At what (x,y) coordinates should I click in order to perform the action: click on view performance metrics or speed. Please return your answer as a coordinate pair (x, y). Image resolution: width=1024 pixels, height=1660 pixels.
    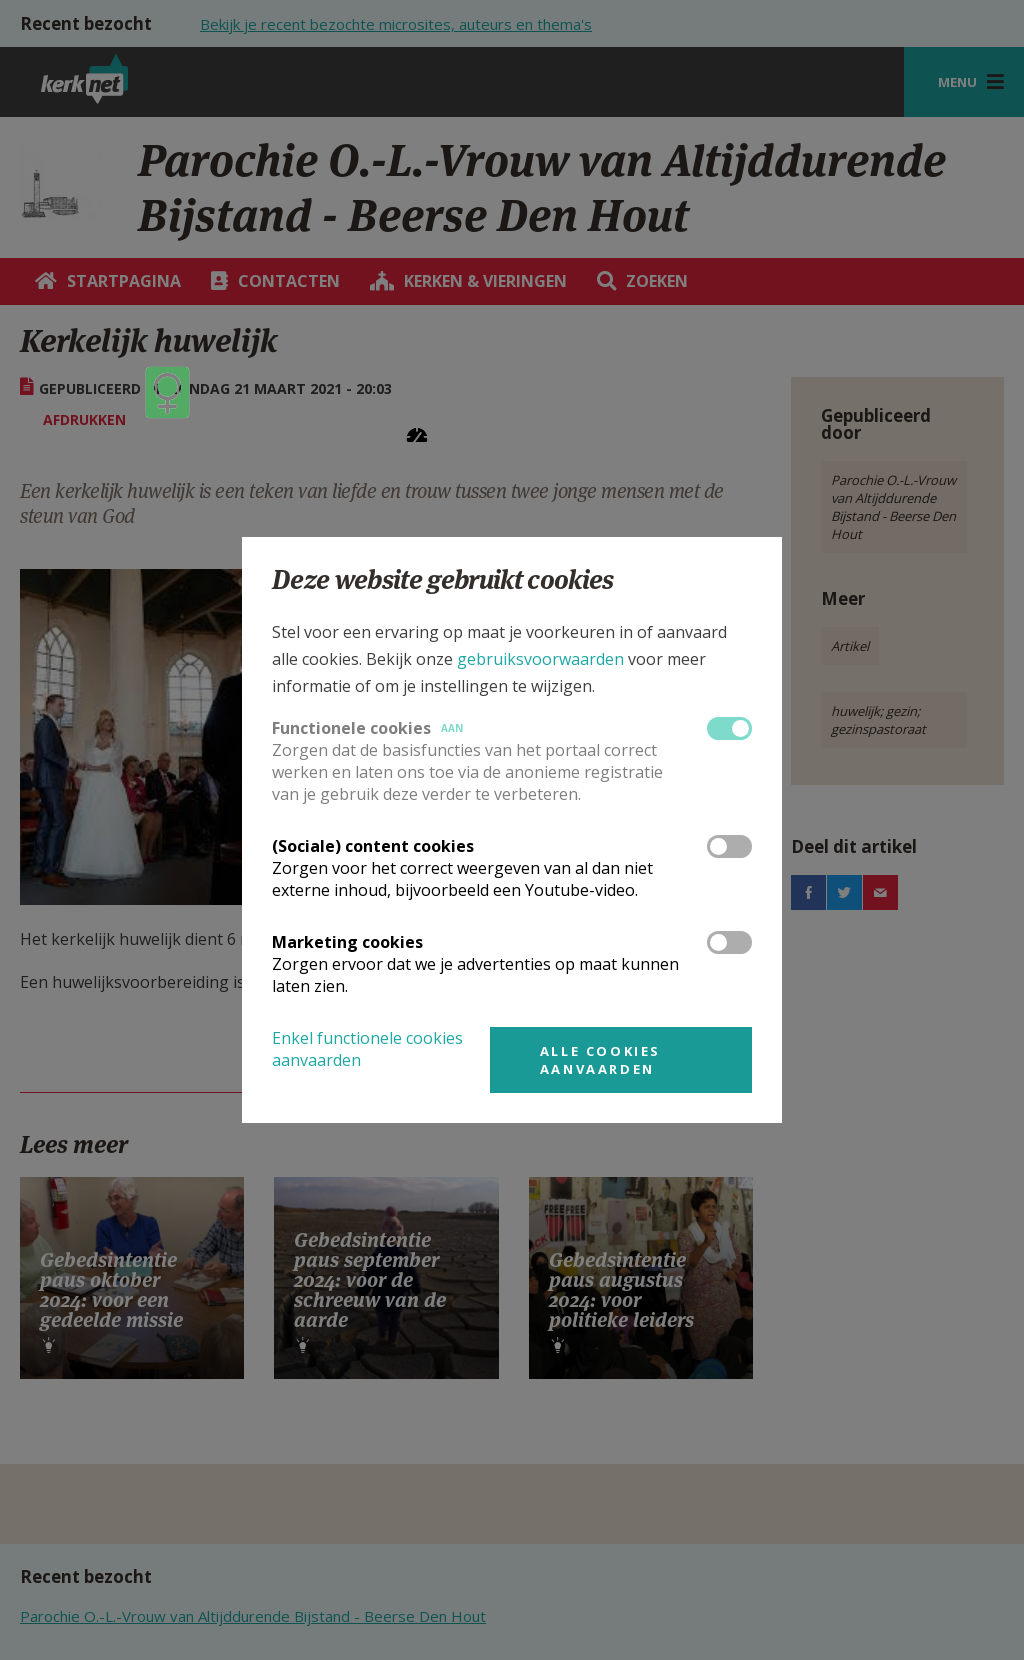
    Looking at the image, I should click on (417, 436).